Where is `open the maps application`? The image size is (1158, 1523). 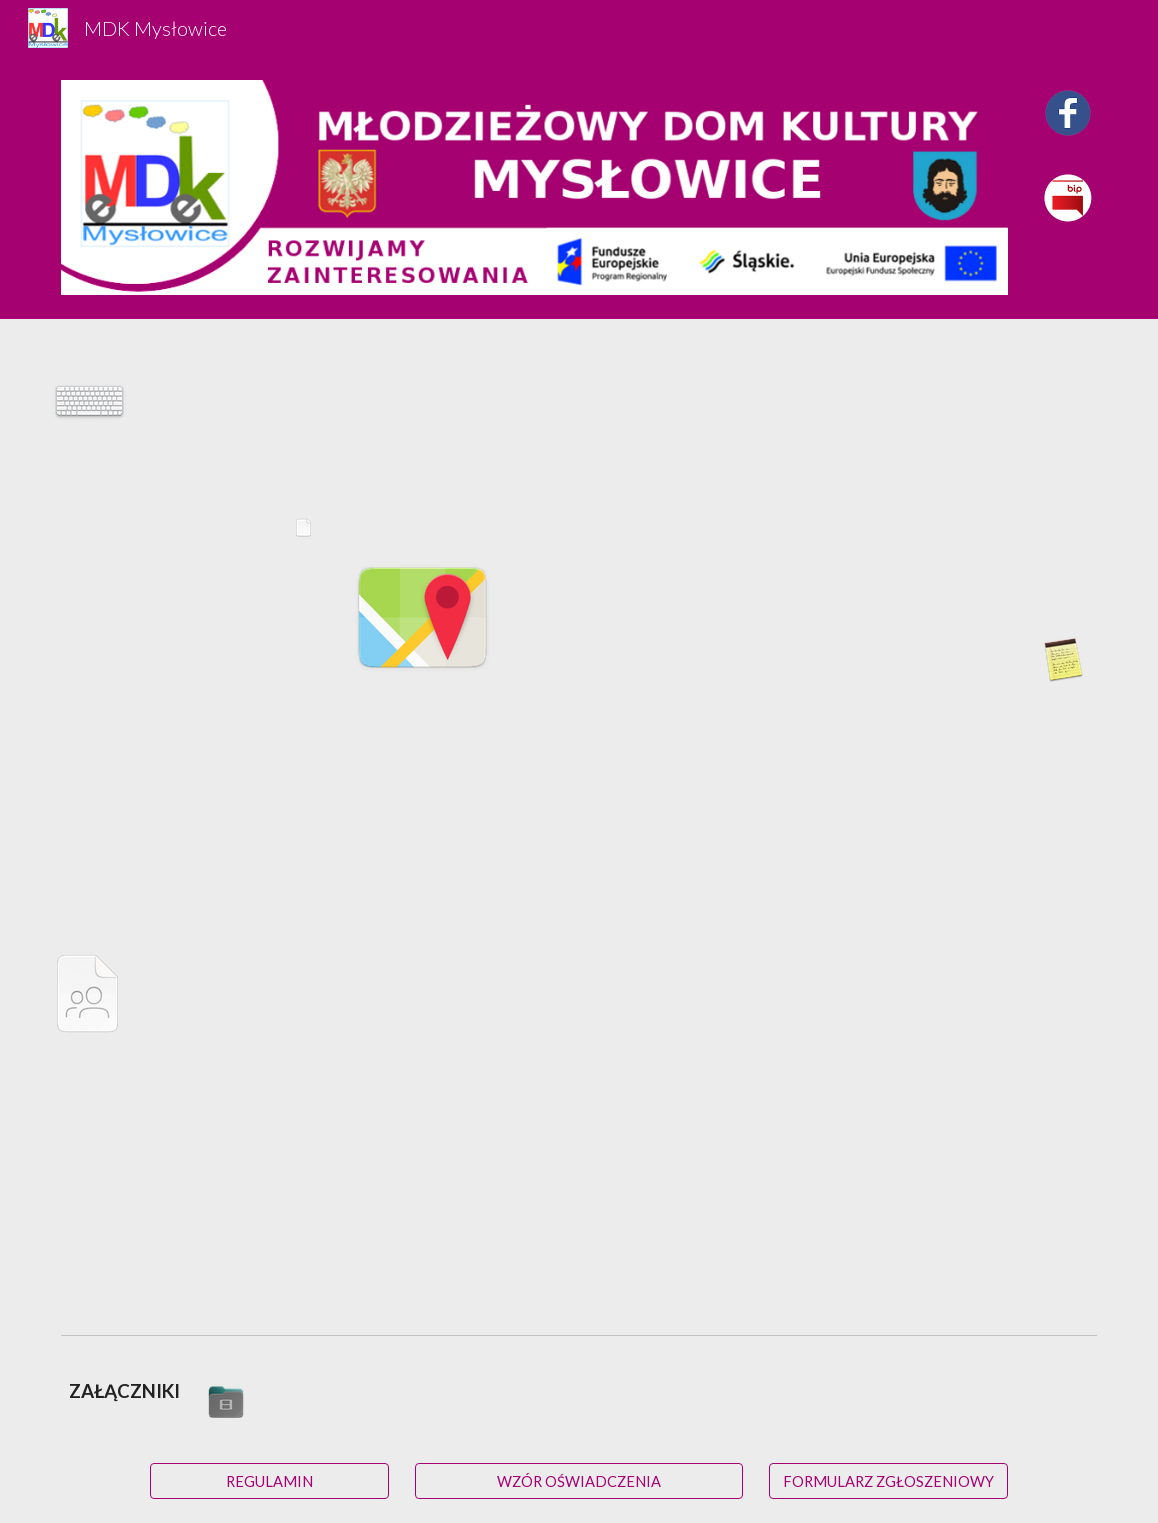
open the maps application is located at coordinates (422, 617).